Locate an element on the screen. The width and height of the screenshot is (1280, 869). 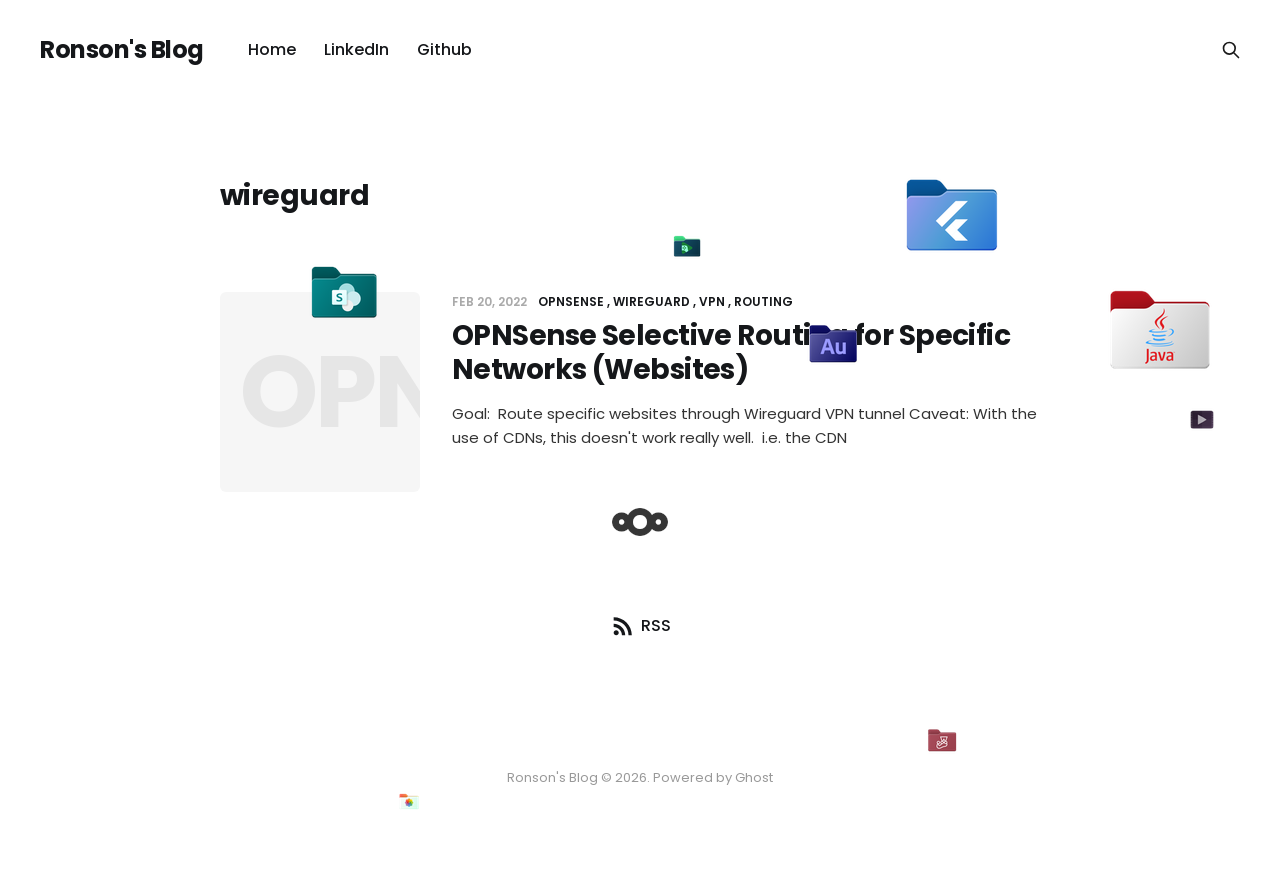
folder containing jest testing framework files is located at coordinates (942, 741).